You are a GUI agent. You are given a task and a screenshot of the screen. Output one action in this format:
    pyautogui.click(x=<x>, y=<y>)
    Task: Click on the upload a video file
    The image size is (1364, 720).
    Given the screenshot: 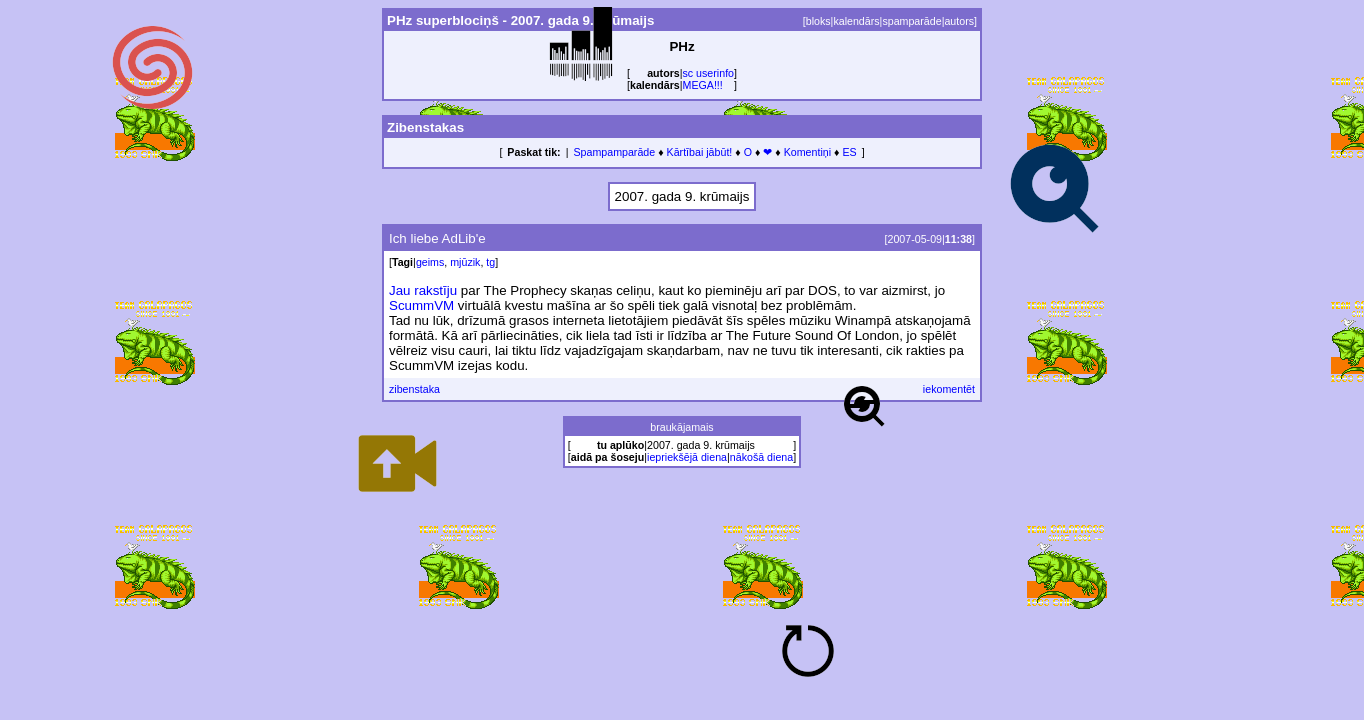 What is the action you would take?
    pyautogui.click(x=397, y=463)
    